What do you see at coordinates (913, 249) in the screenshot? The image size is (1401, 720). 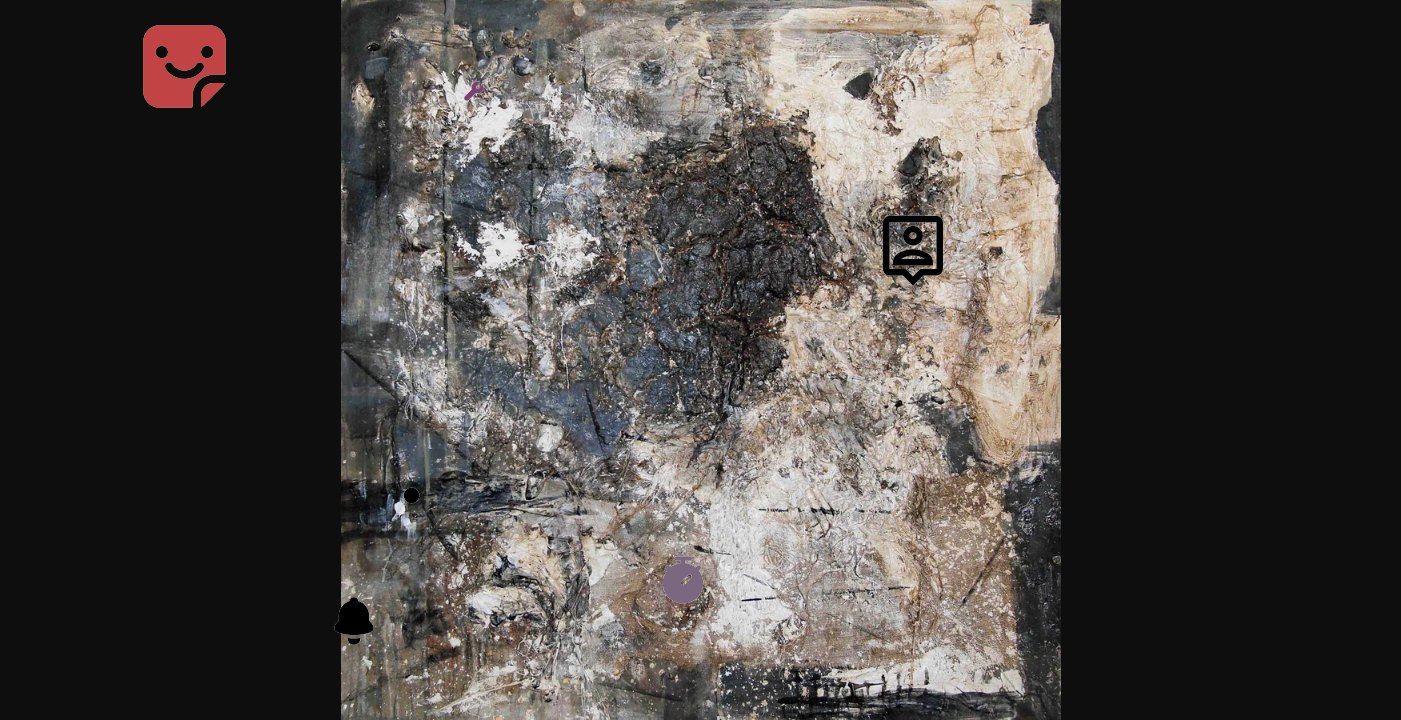 I see `view a person's location on the map` at bounding box center [913, 249].